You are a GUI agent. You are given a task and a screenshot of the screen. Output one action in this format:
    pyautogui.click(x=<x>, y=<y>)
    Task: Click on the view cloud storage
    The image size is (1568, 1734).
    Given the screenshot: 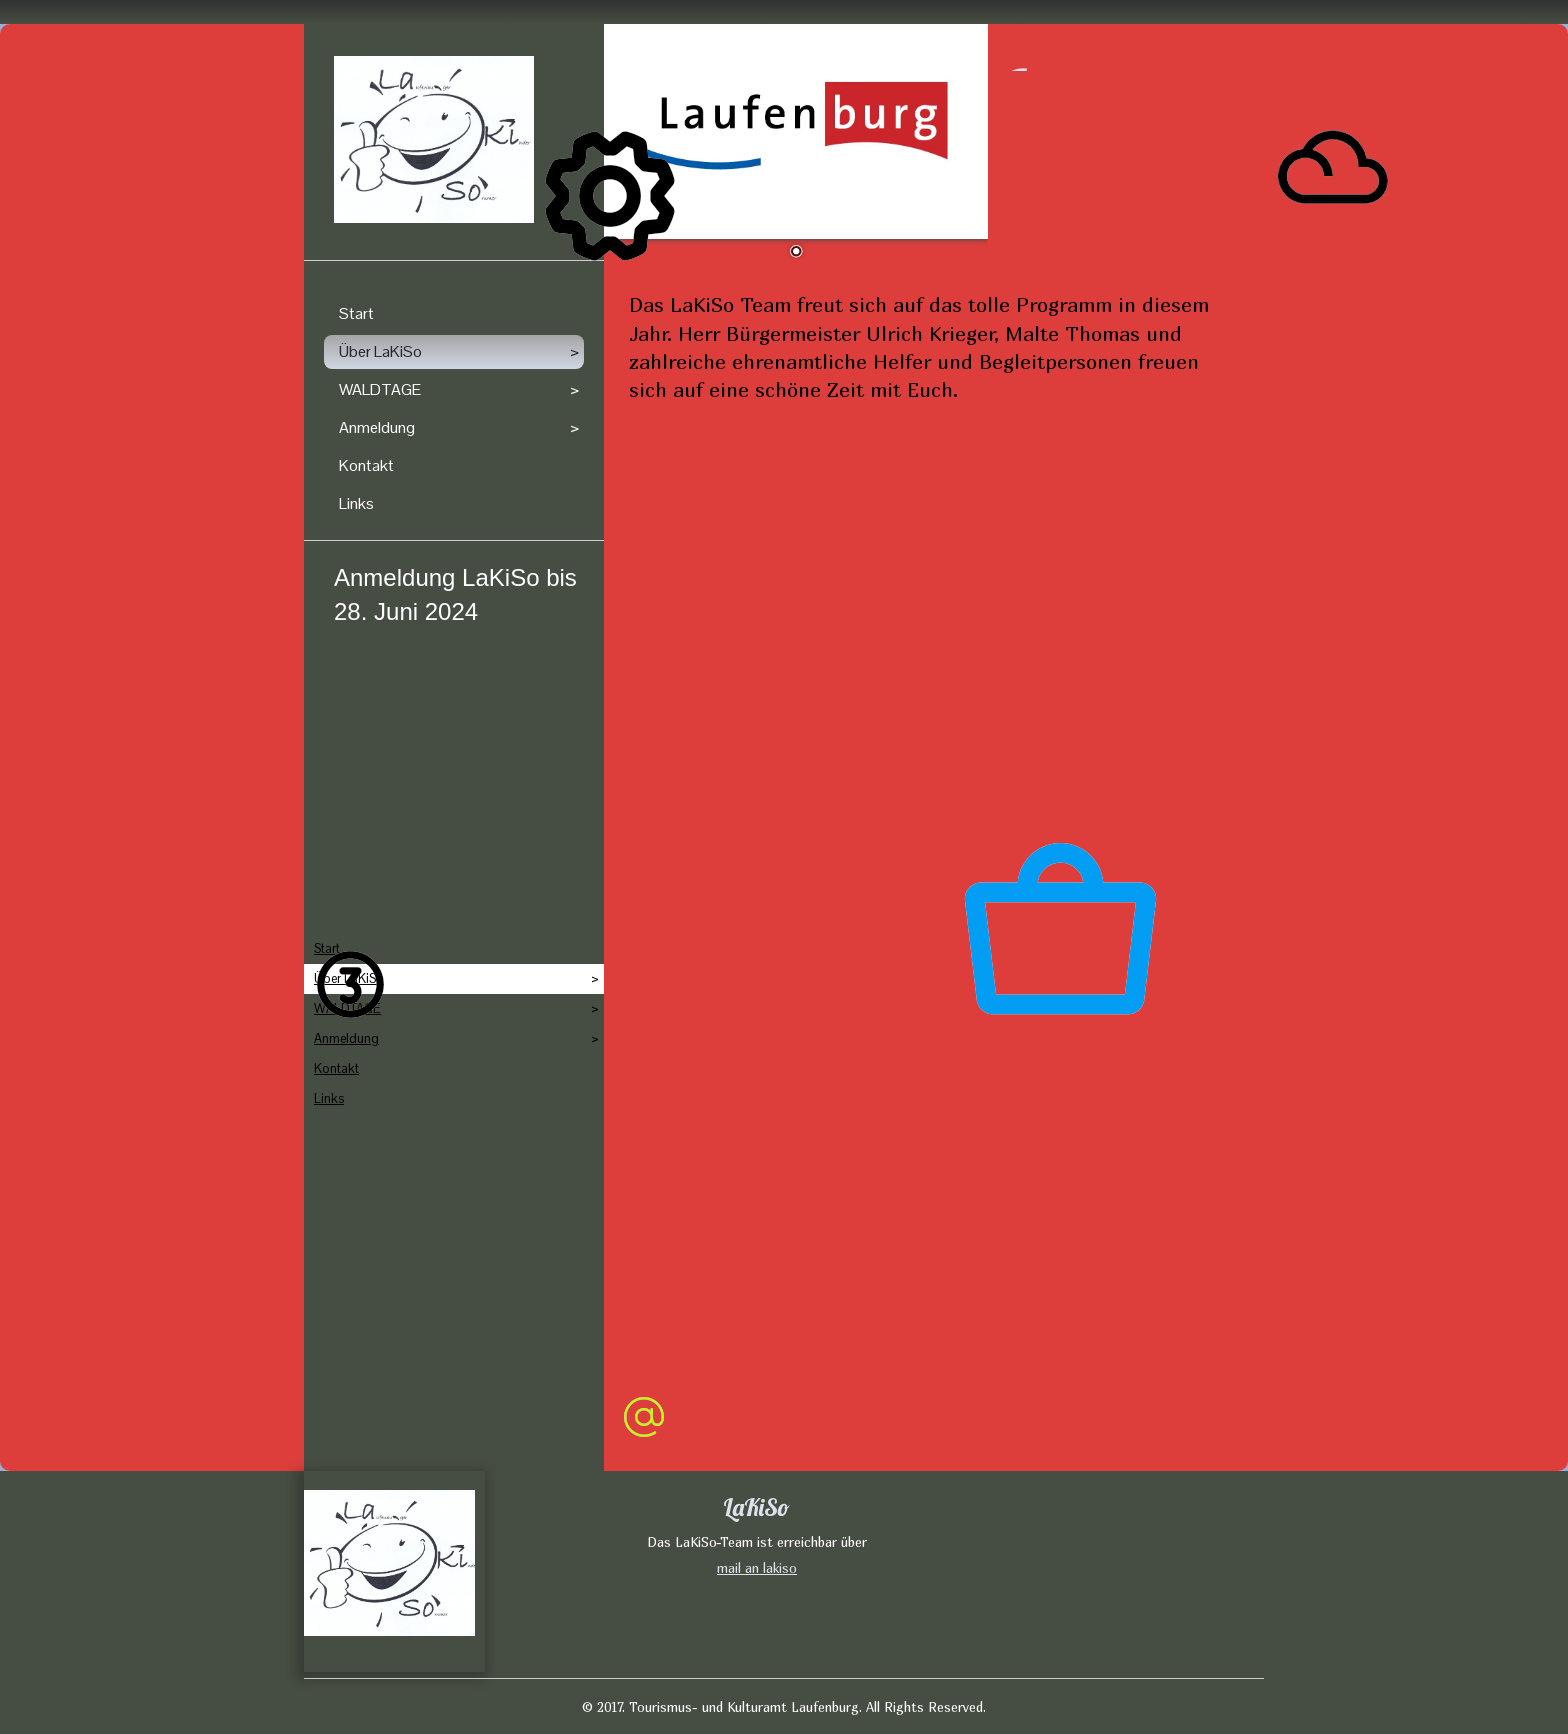 What is the action you would take?
    pyautogui.click(x=1333, y=167)
    